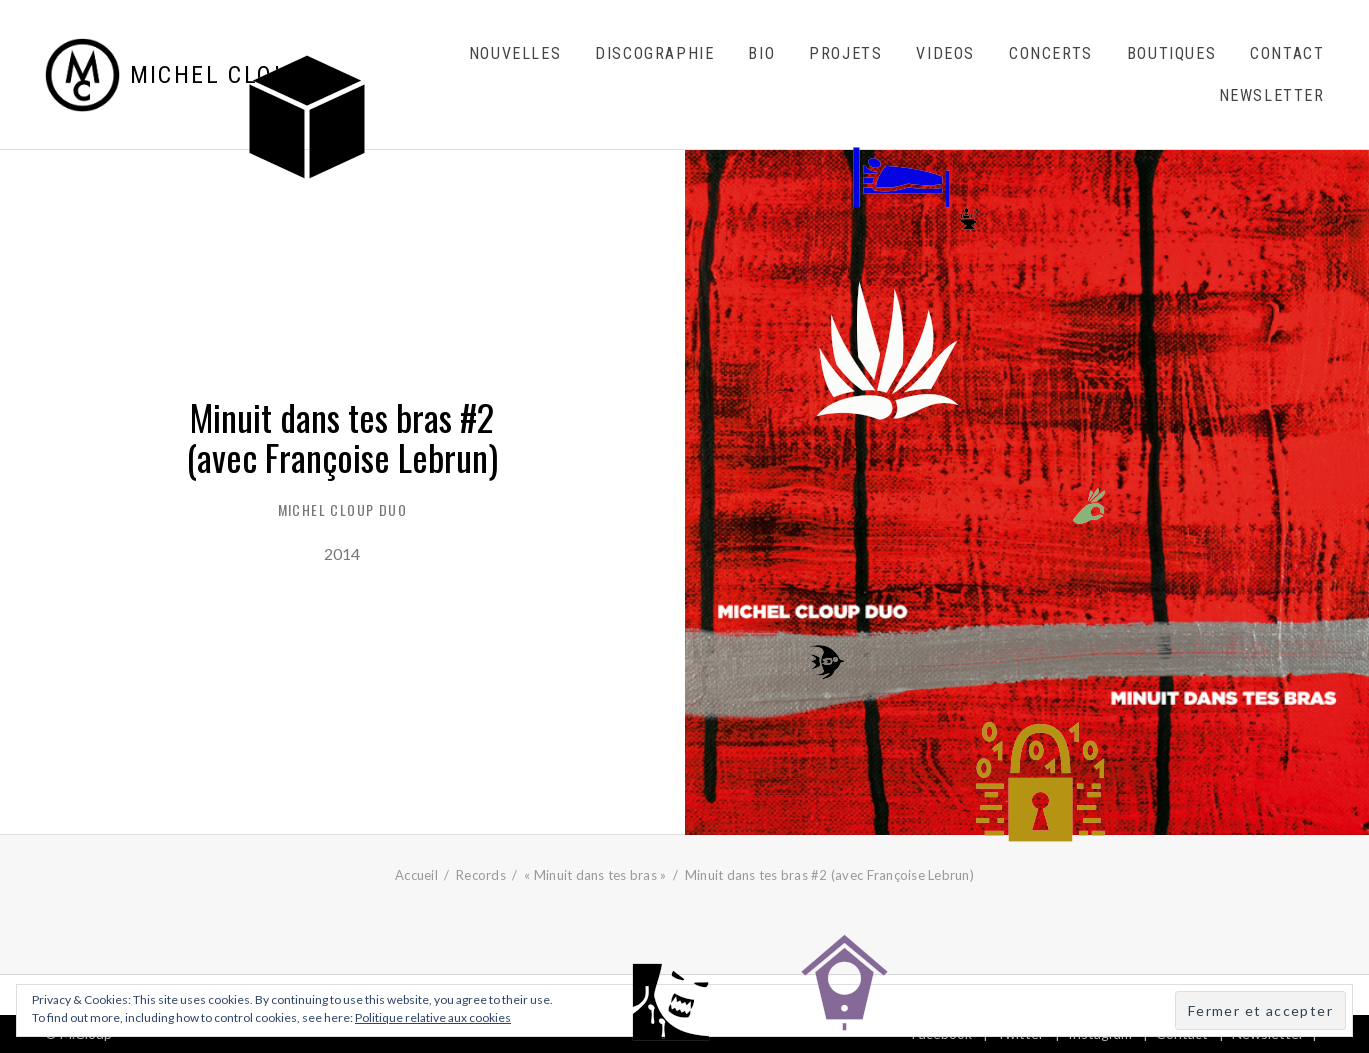  What do you see at coordinates (887, 350) in the screenshot?
I see `agave plant icon for a gardening or farming game` at bounding box center [887, 350].